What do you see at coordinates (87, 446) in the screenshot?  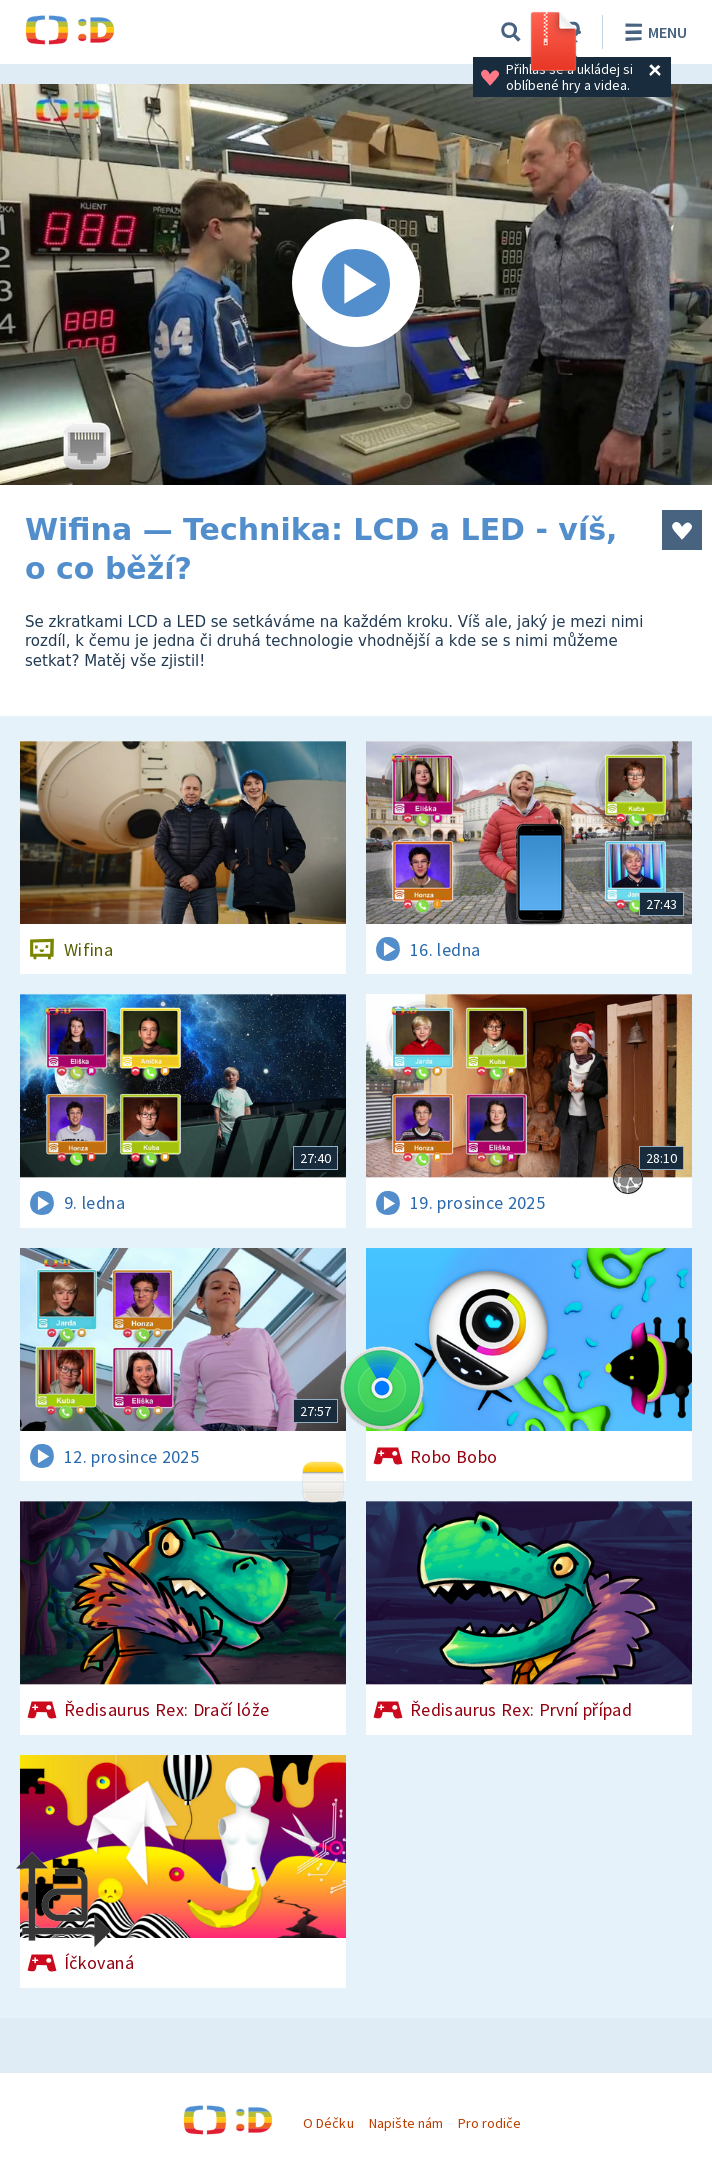 I see `configure audio video bridging network settings` at bounding box center [87, 446].